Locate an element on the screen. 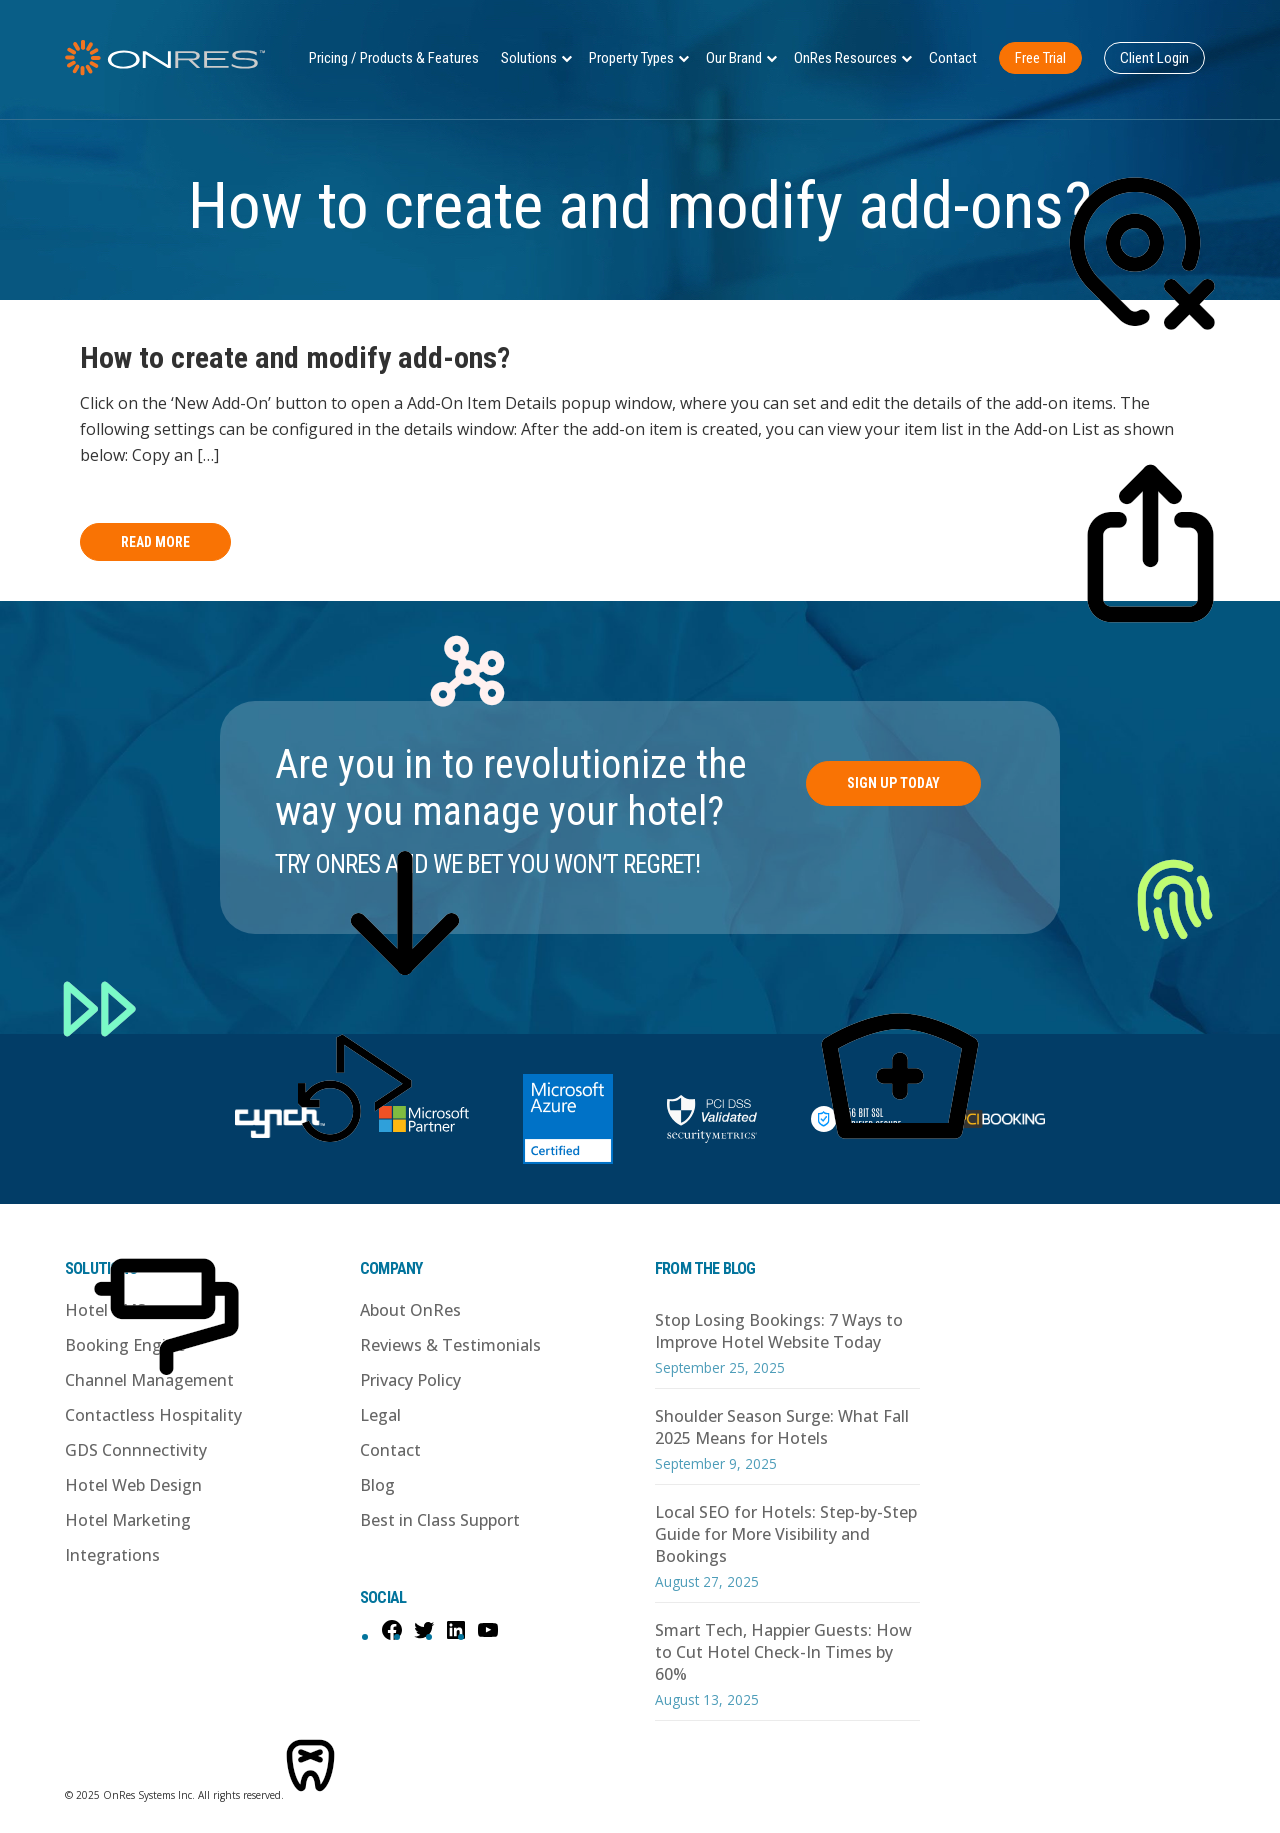 Image resolution: width=1280 pixels, height=1833 pixels. rerun the current debug session is located at coordinates (359, 1080).